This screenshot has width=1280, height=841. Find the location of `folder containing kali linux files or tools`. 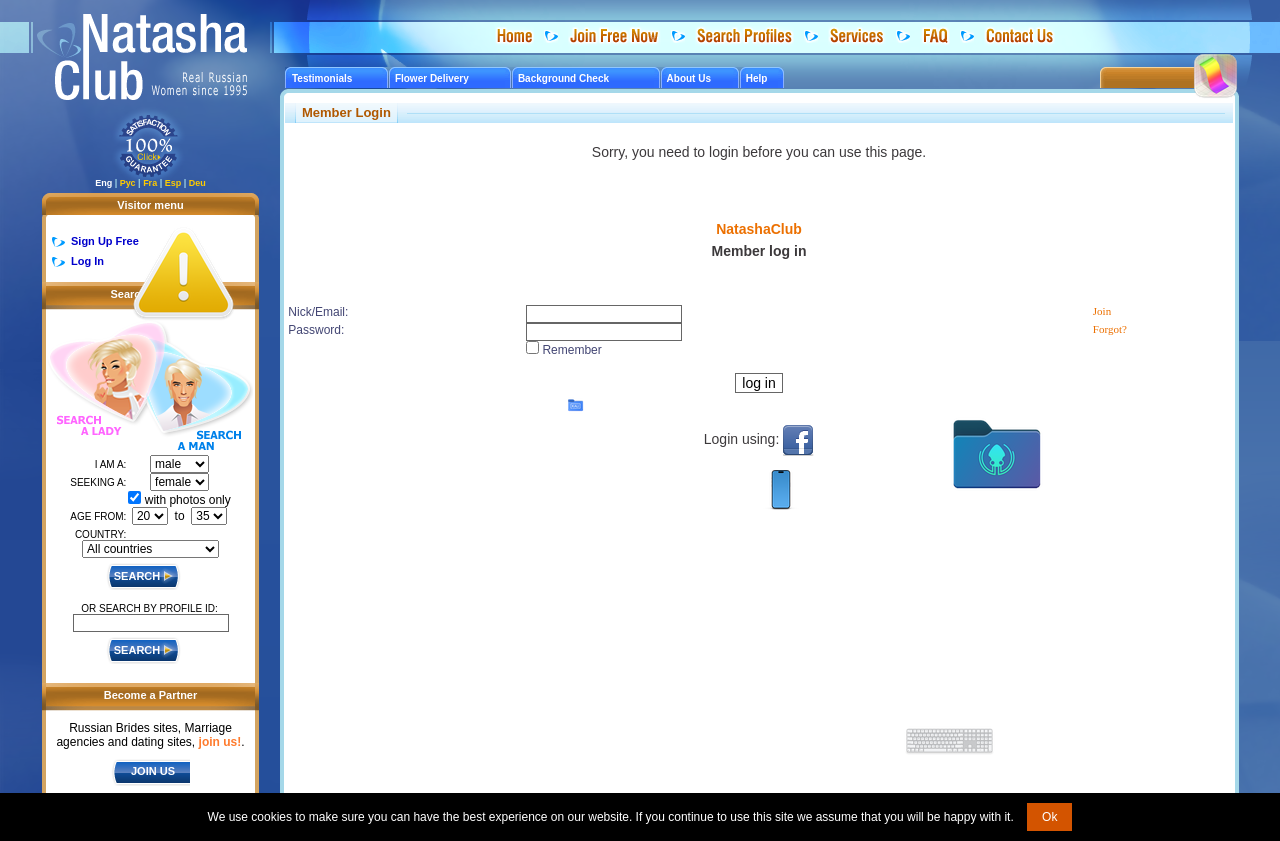

folder containing kali linux files or tools is located at coordinates (575, 405).